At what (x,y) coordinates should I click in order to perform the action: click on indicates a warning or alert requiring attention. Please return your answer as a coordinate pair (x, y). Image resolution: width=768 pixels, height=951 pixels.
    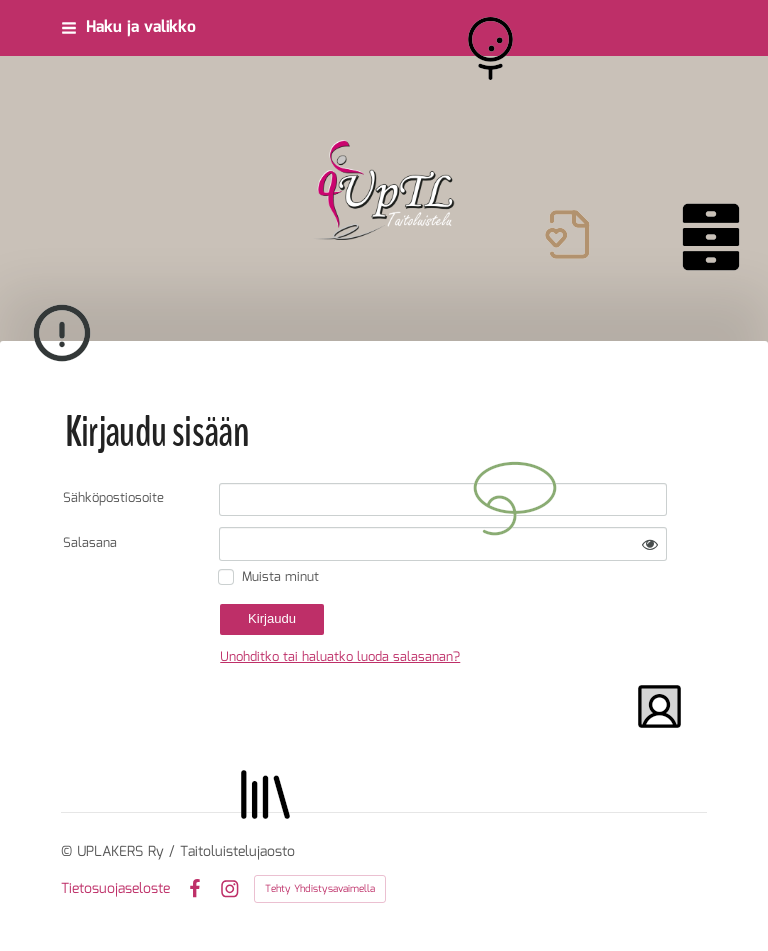
    Looking at the image, I should click on (62, 333).